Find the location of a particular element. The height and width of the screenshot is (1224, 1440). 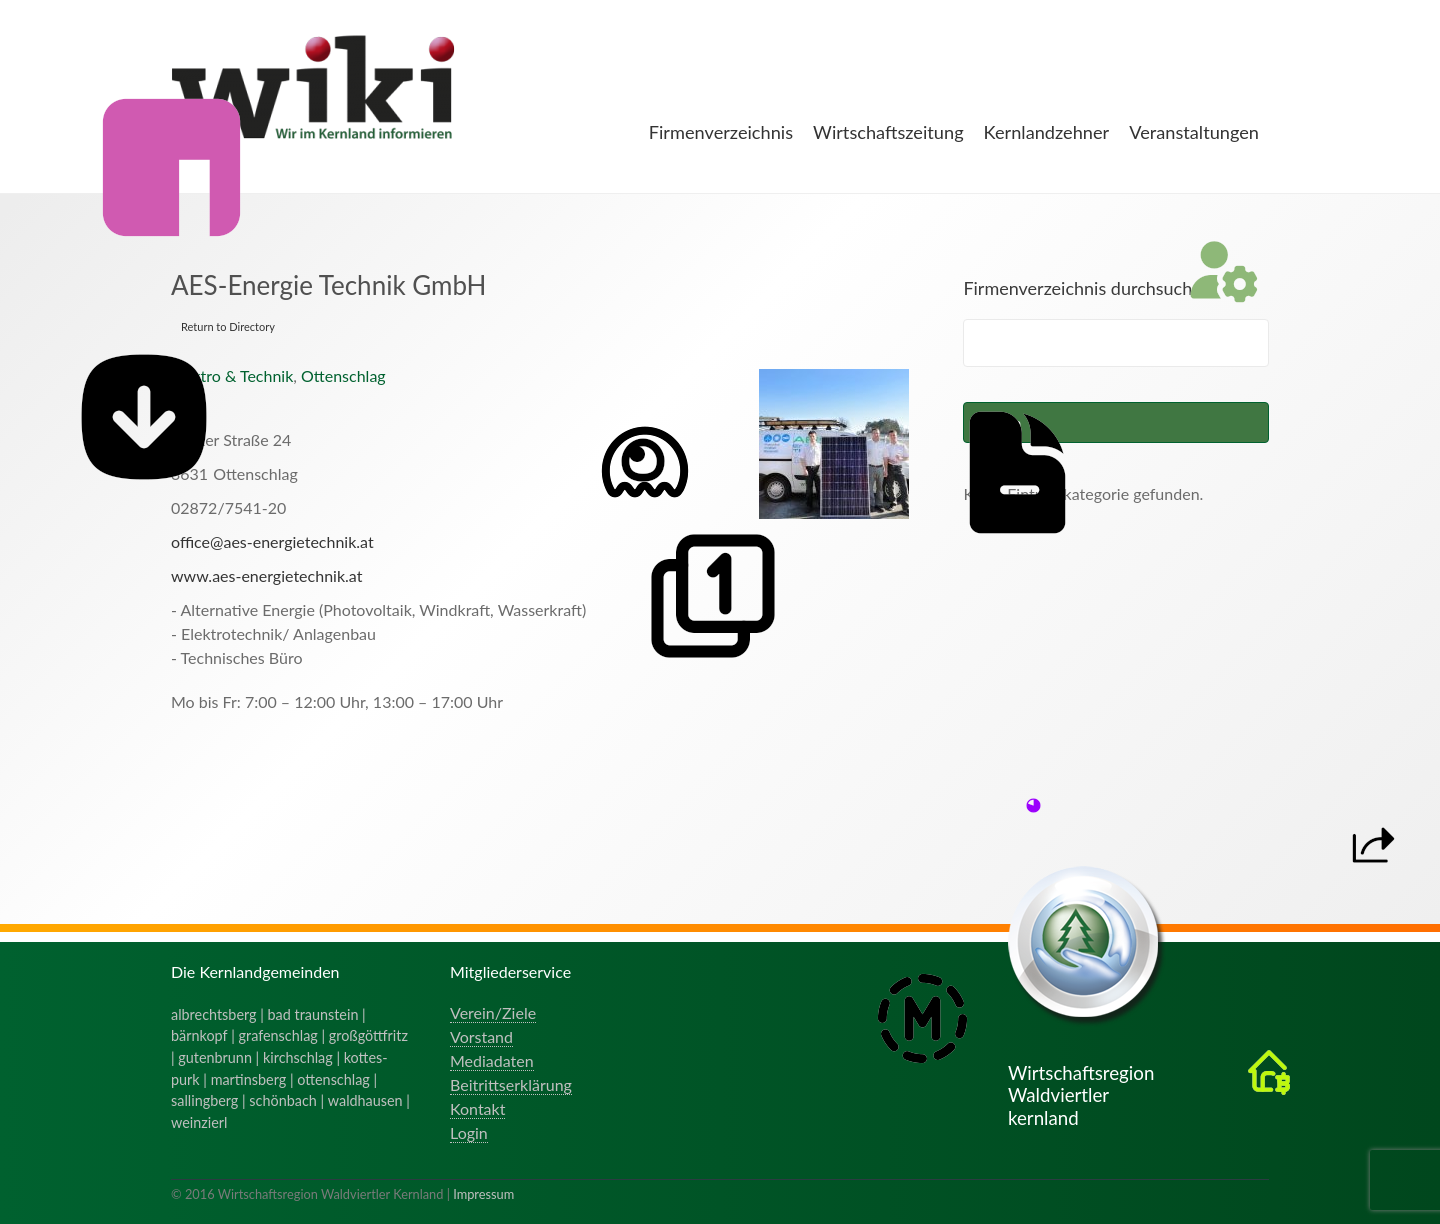

download file or content is located at coordinates (144, 417).